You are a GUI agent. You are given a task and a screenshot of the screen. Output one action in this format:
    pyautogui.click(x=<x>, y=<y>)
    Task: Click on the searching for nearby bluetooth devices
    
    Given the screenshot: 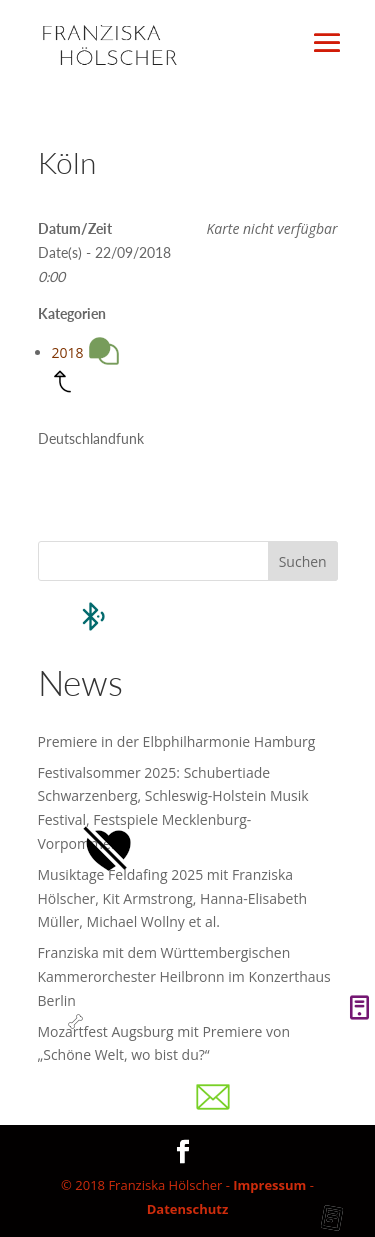 What is the action you would take?
    pyautogui.click(x=90, y=616)
    